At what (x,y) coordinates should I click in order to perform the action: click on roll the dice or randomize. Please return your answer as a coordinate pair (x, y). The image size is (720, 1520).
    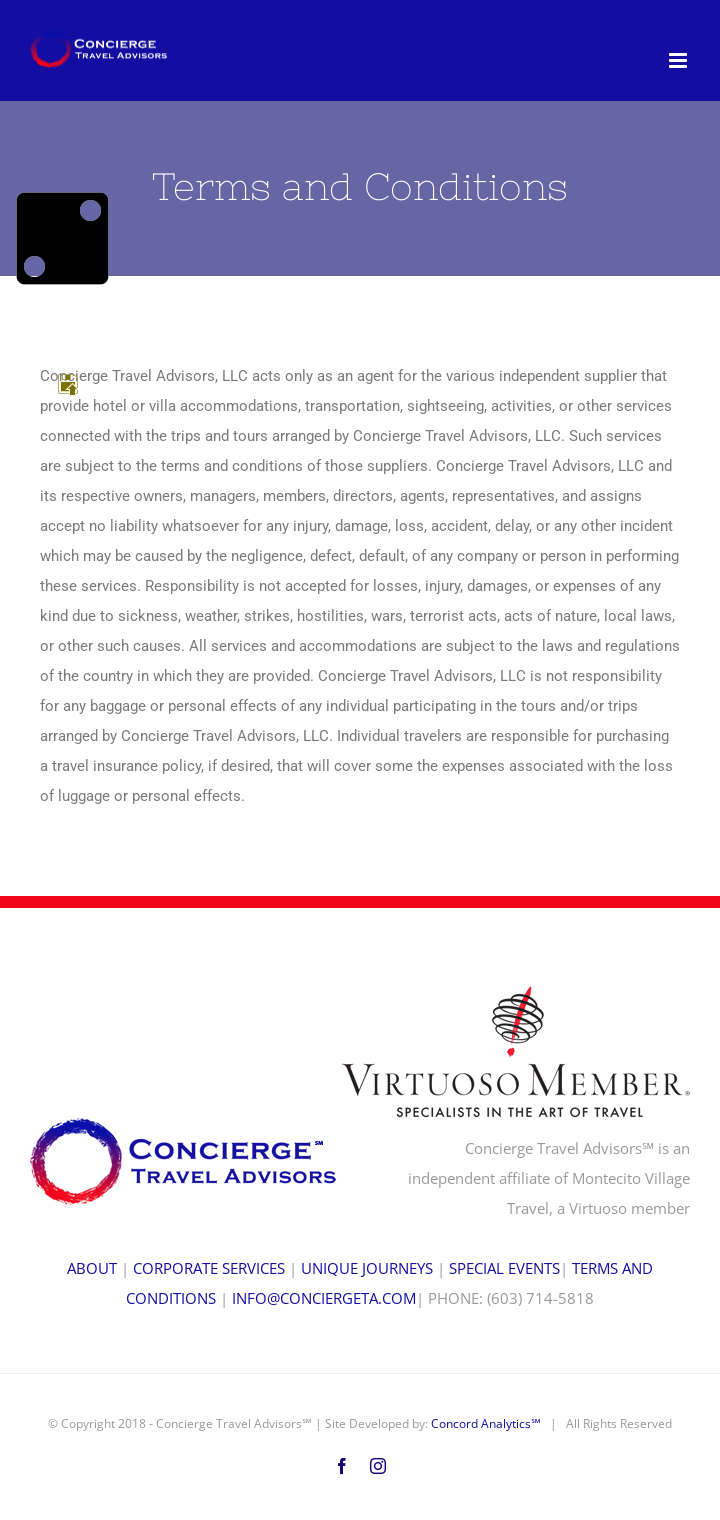
    Looking at the image, I should click on (62, 238).